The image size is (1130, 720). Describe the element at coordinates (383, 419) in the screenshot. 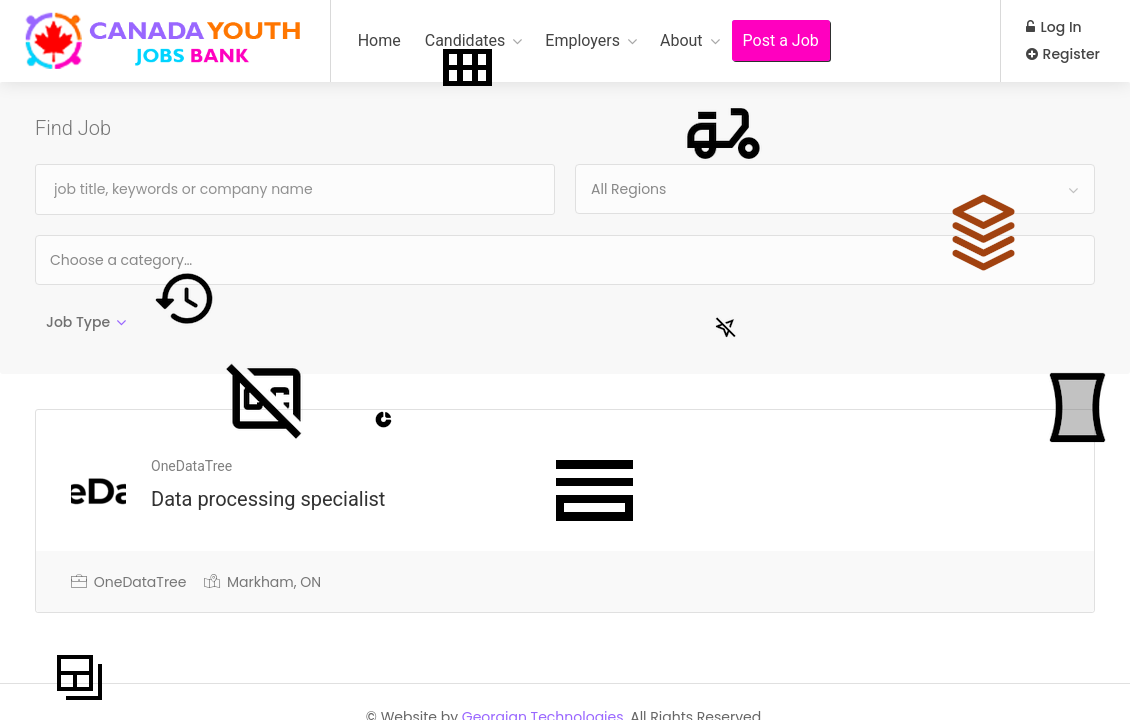

I see `view analytics or statistics breakdown` at that location.